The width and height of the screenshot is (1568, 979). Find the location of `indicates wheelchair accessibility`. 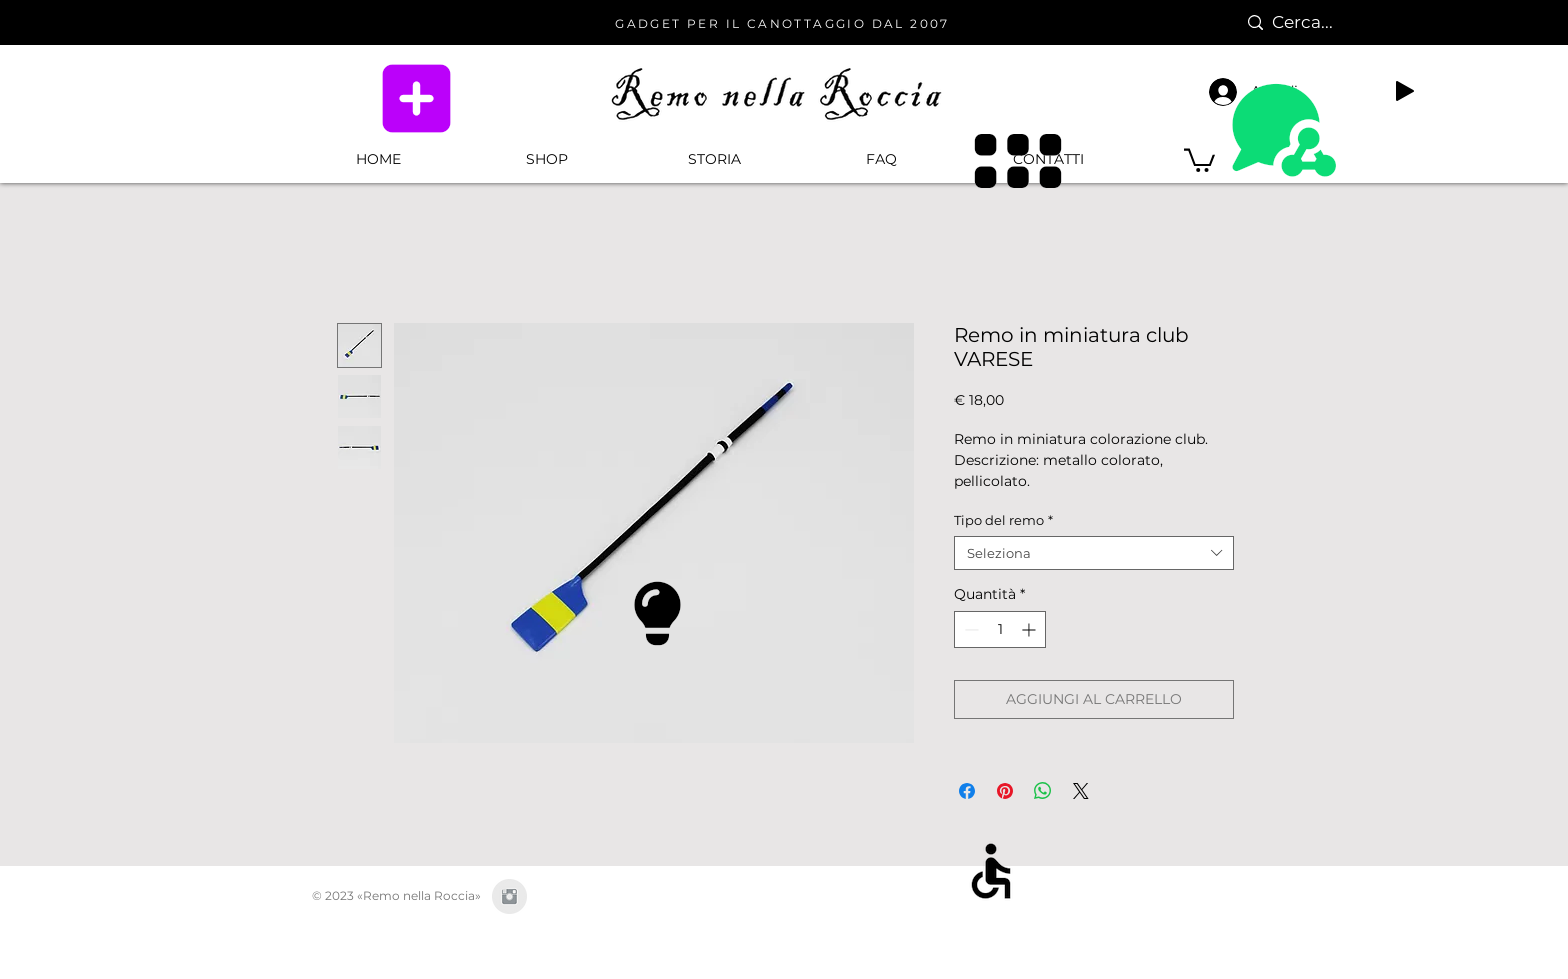

indicates wheelchair accessibility is located at coordinates (991, 871).